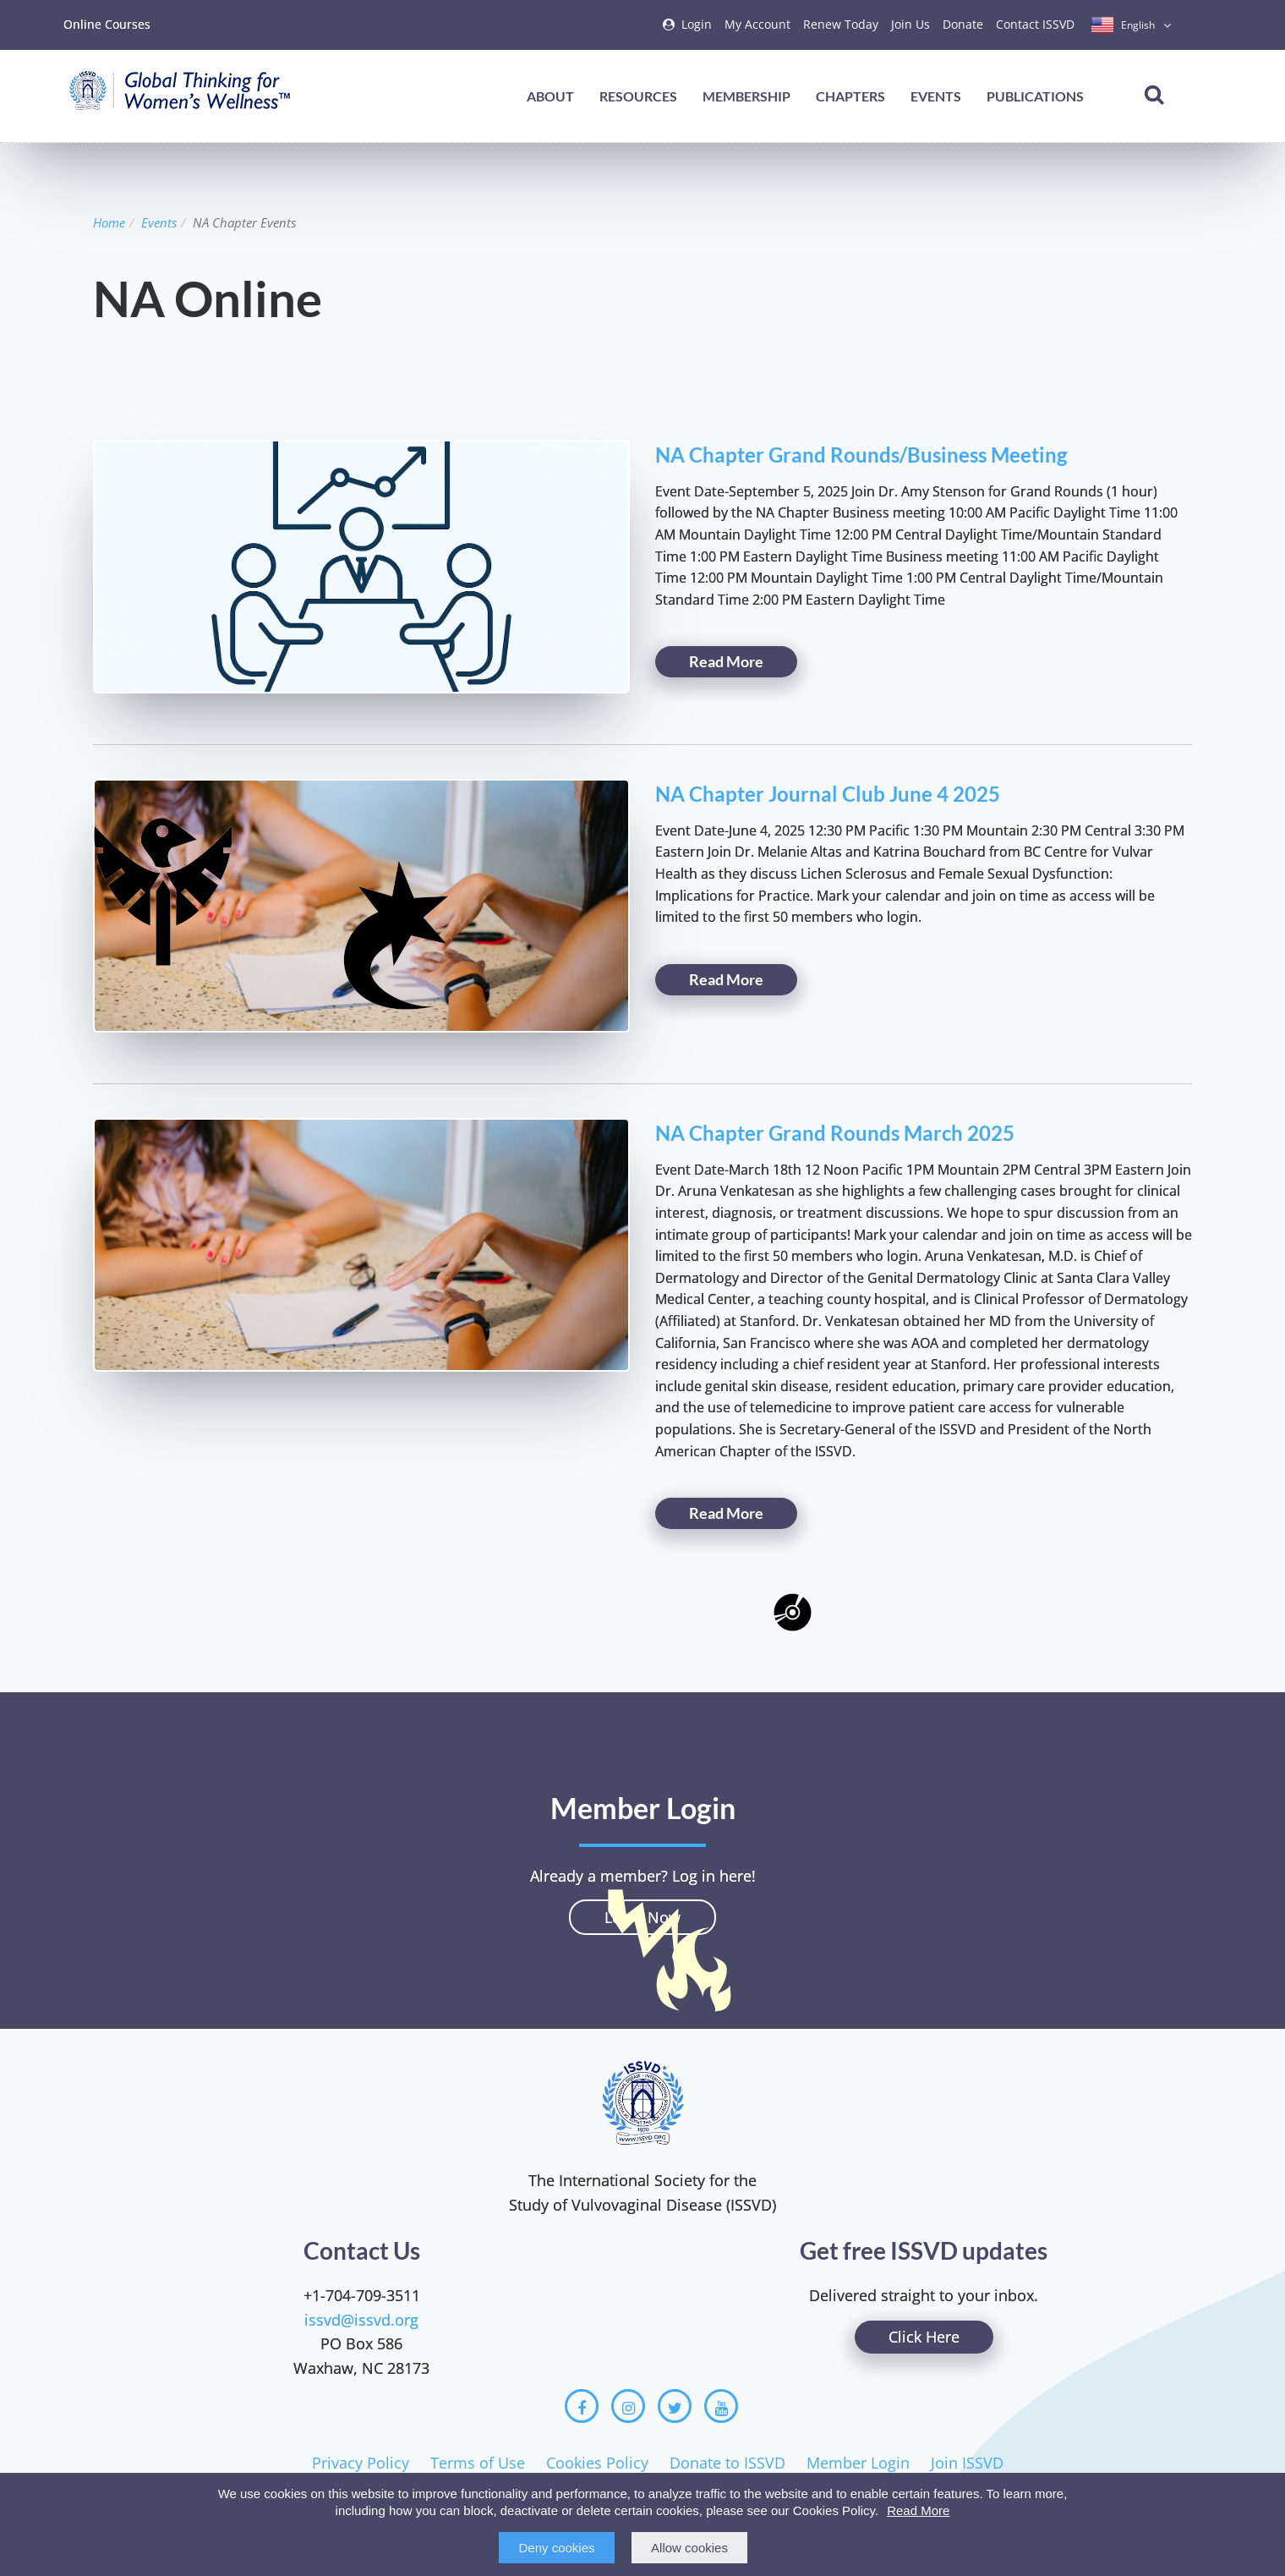  I want to click on perform a riposte or counter-attack move, so click(396, 934).